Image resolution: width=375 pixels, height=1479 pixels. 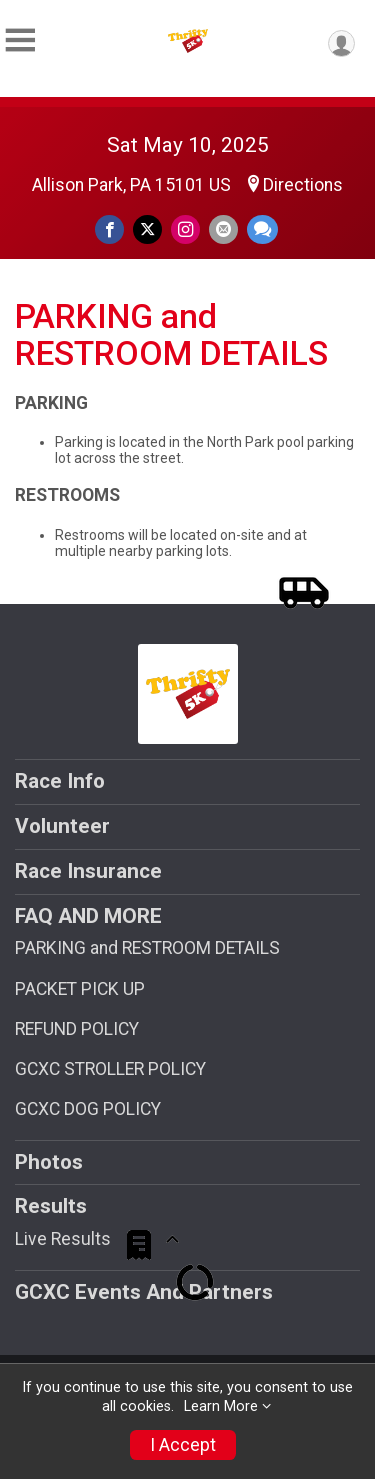 I want to click on view purchase receipt or transaction history, so click(x=139, y=1245).